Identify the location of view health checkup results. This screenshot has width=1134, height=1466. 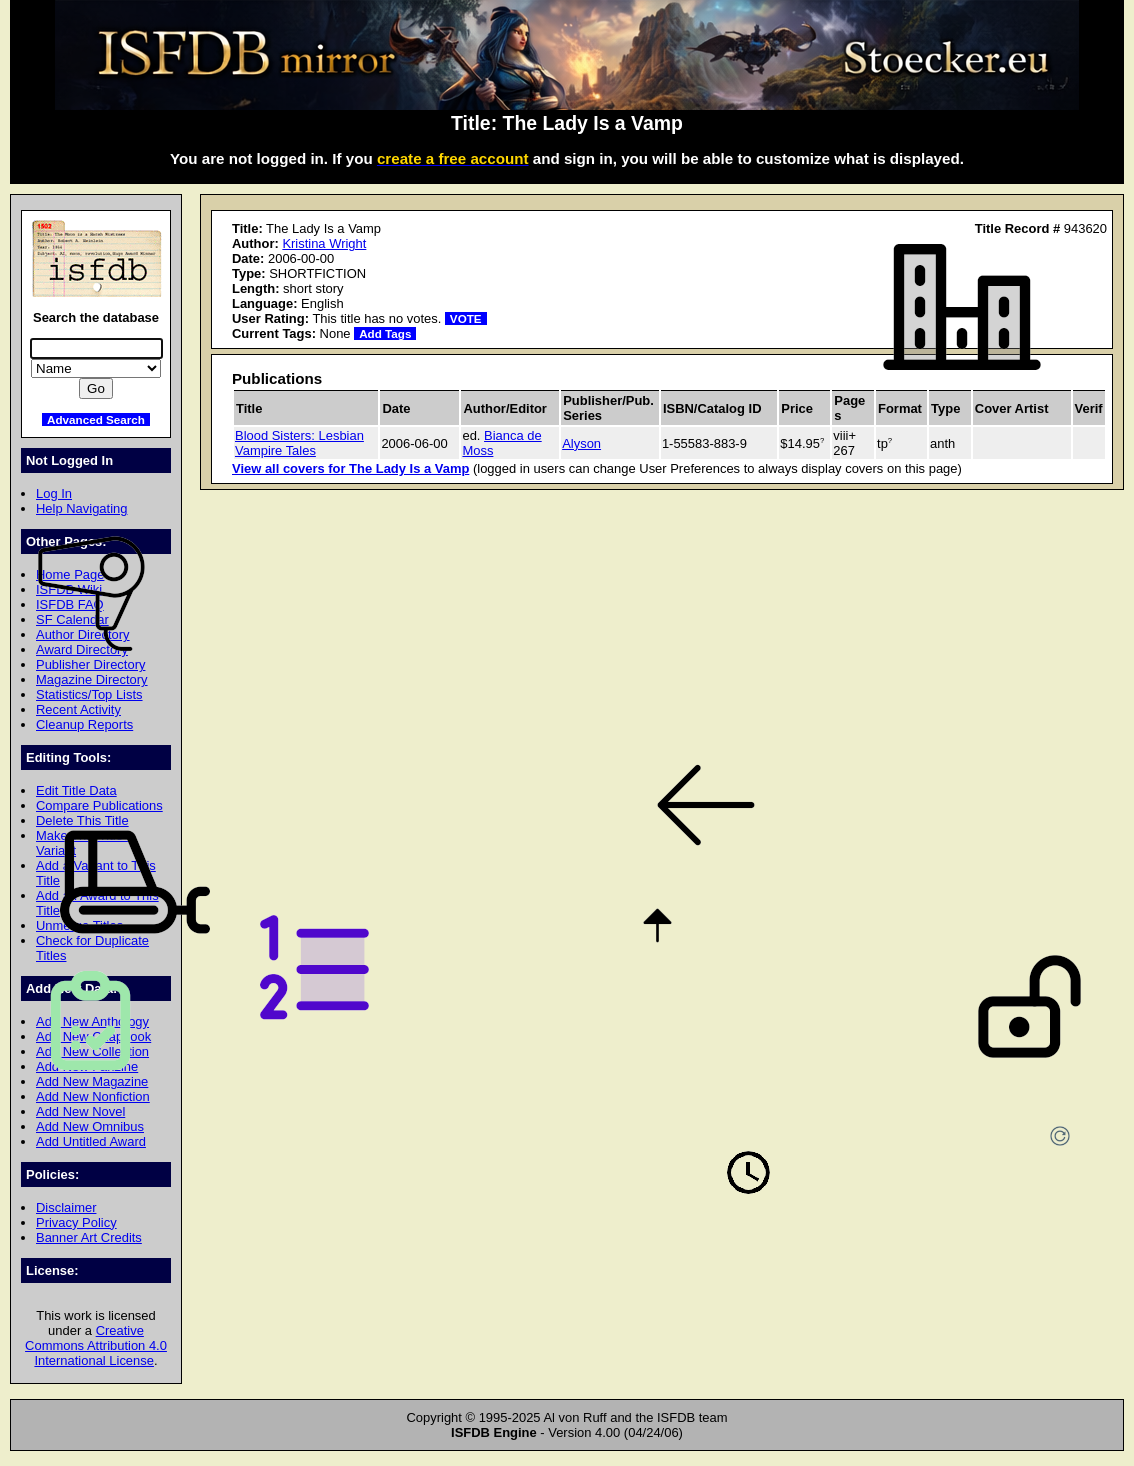
(90, 1020).